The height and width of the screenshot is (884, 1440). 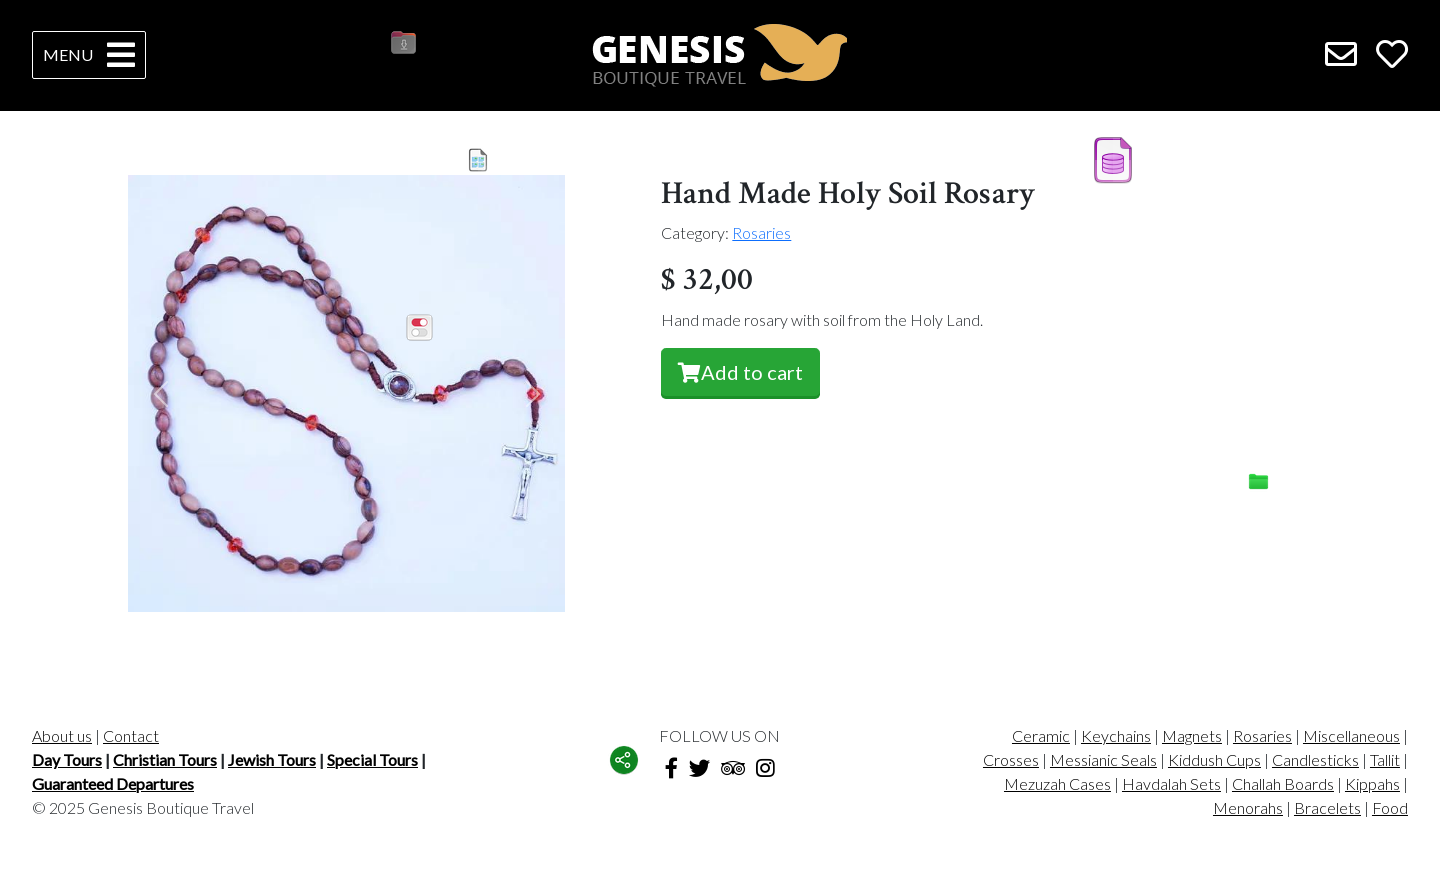 What do you see at coordinates (1113, 160) in the screenshot?
I see `libreoffice base database file` at bounding box center [1113, 160].